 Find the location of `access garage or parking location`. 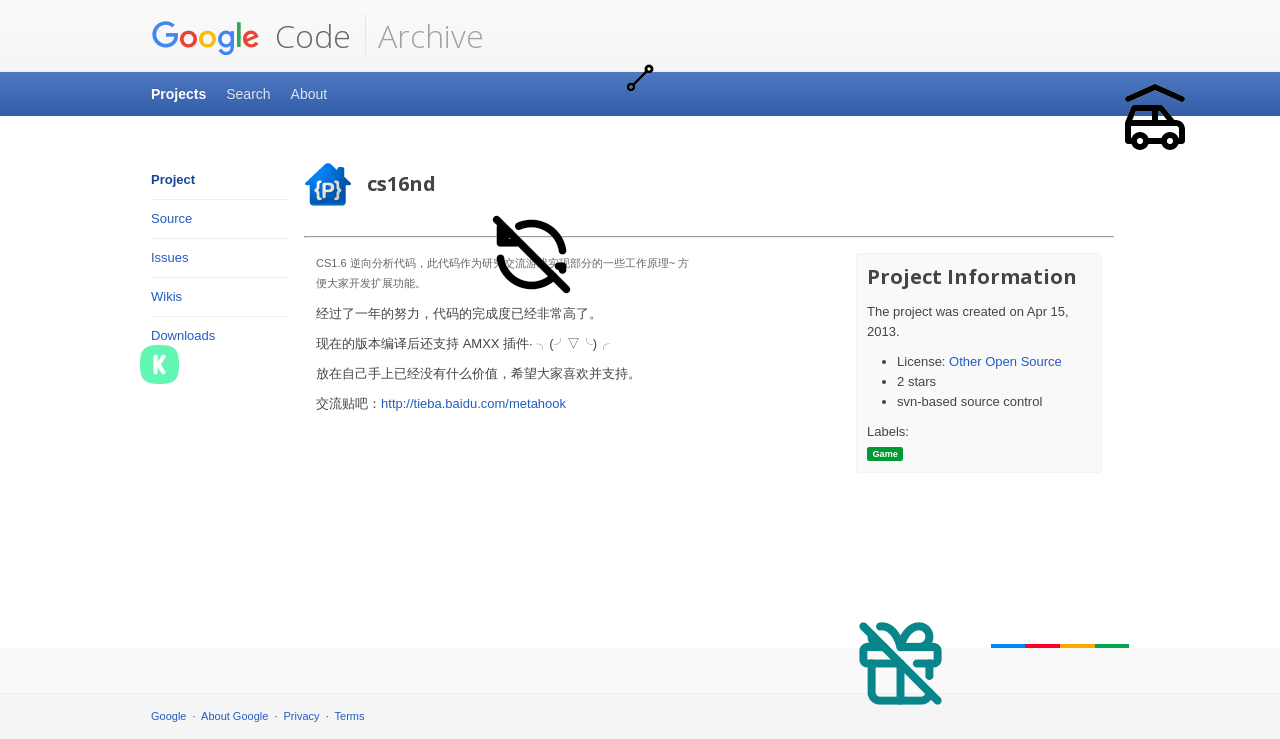

access garage or parking location is located at coordinates (1155, 117).